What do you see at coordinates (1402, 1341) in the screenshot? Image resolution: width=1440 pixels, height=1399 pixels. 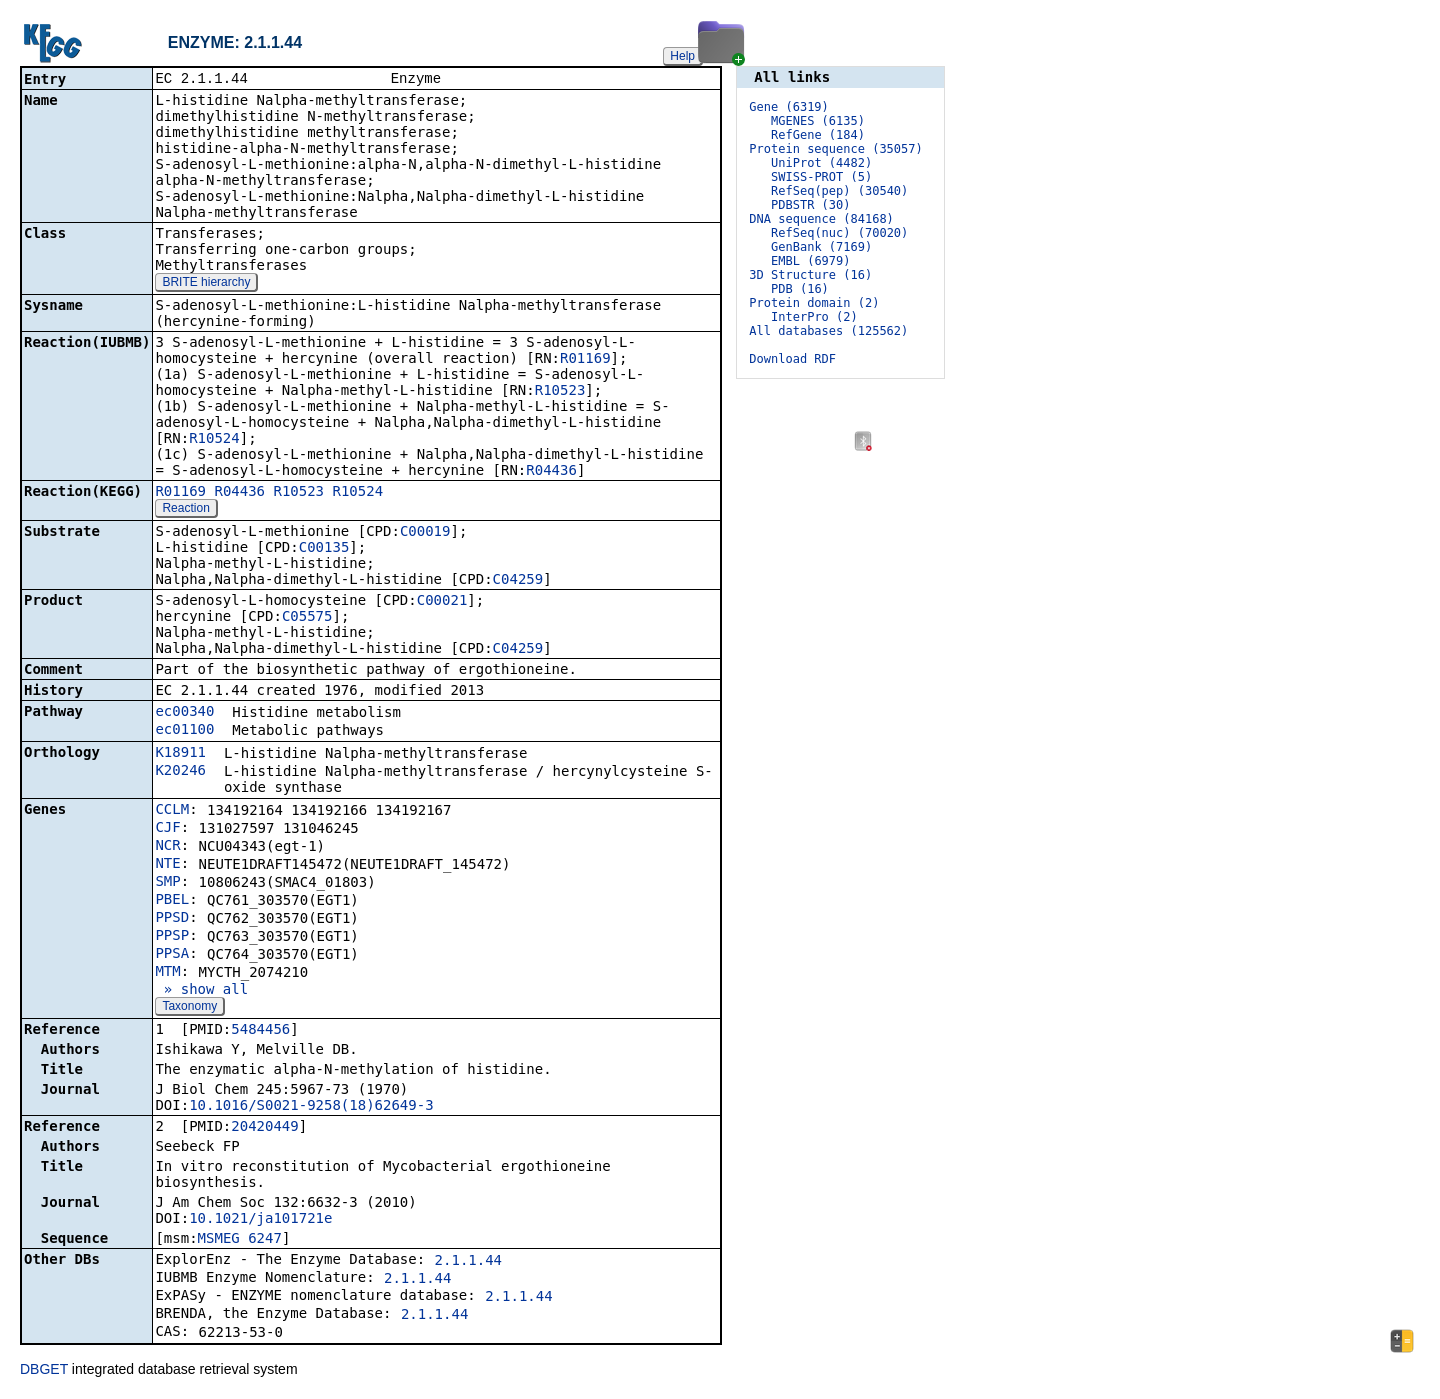 I see `open the calculator app` at bounding box center [1402, 1341].